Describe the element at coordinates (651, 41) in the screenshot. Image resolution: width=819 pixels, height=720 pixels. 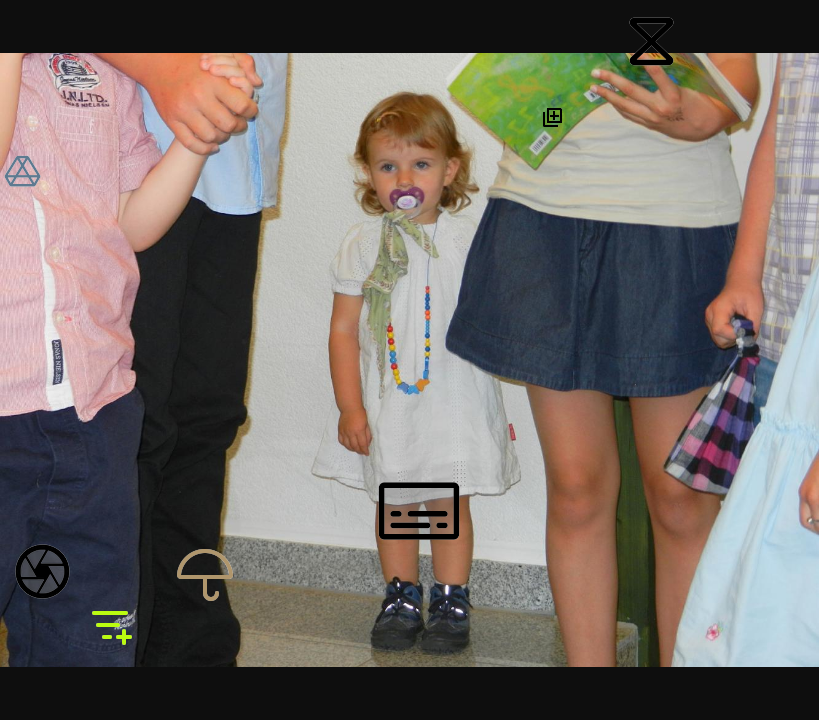
I see `indicates loading or processing in progress` at that location.